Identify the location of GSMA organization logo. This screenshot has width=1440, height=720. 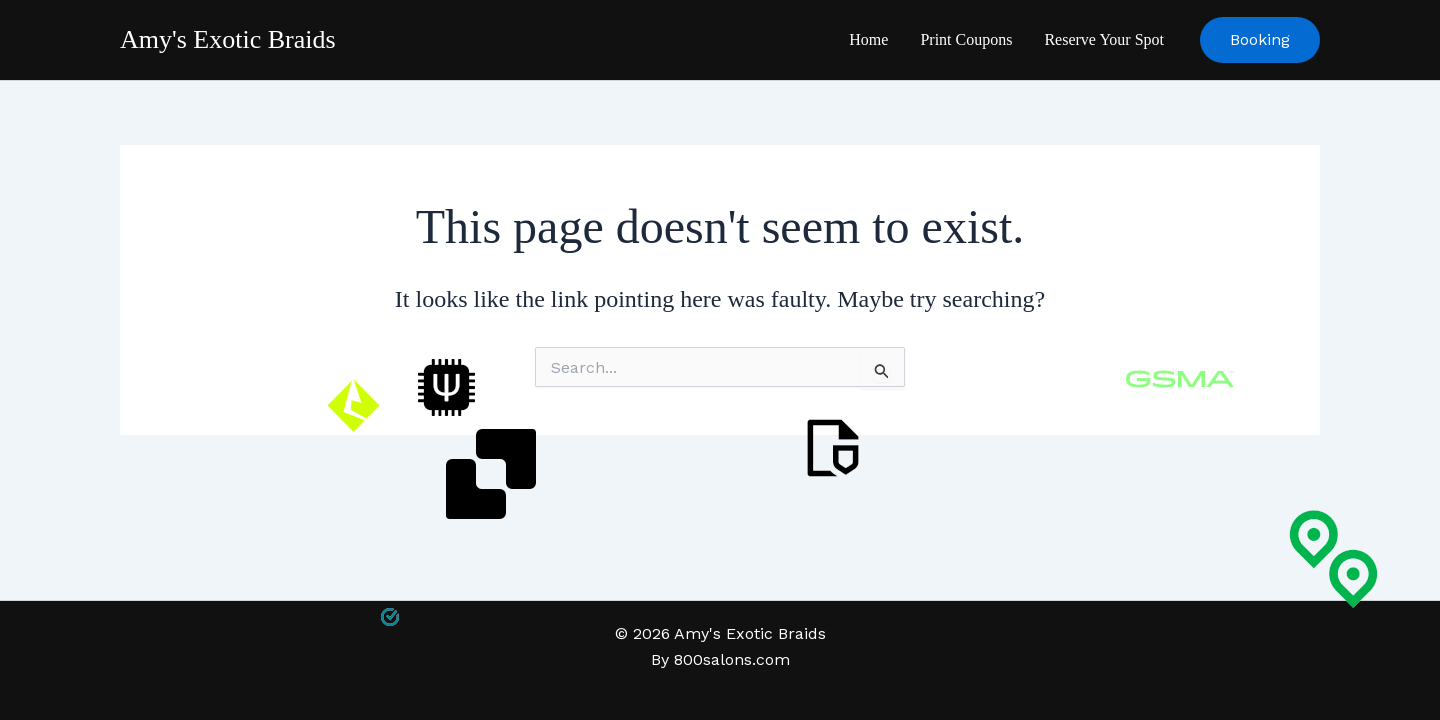
(1180, 379).